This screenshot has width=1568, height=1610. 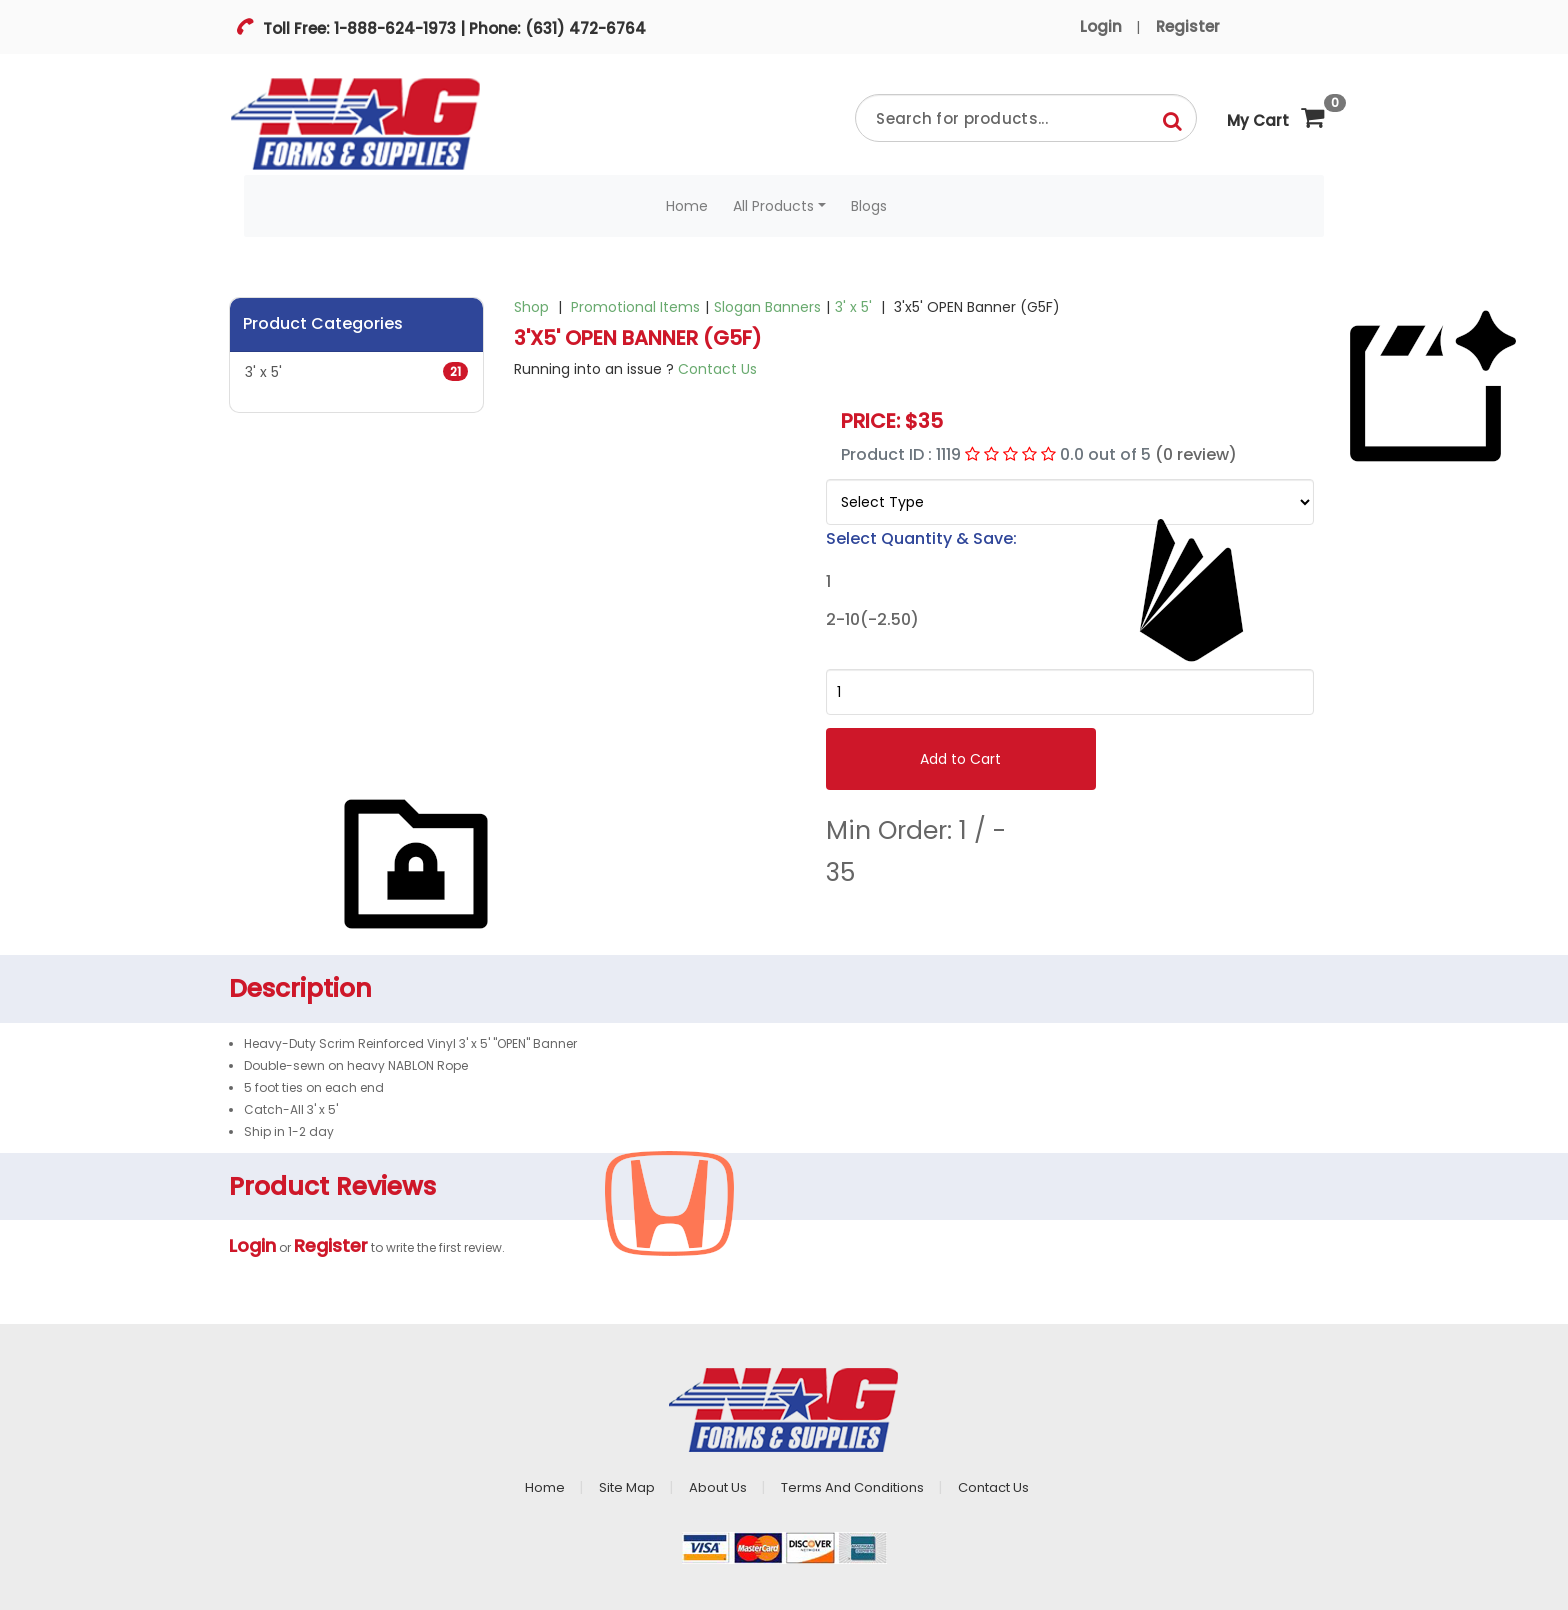 What do you see at coordinates (1425, 393) in the screenshot?
I see `generate video content using AI` at bounding box center [1425, 393].